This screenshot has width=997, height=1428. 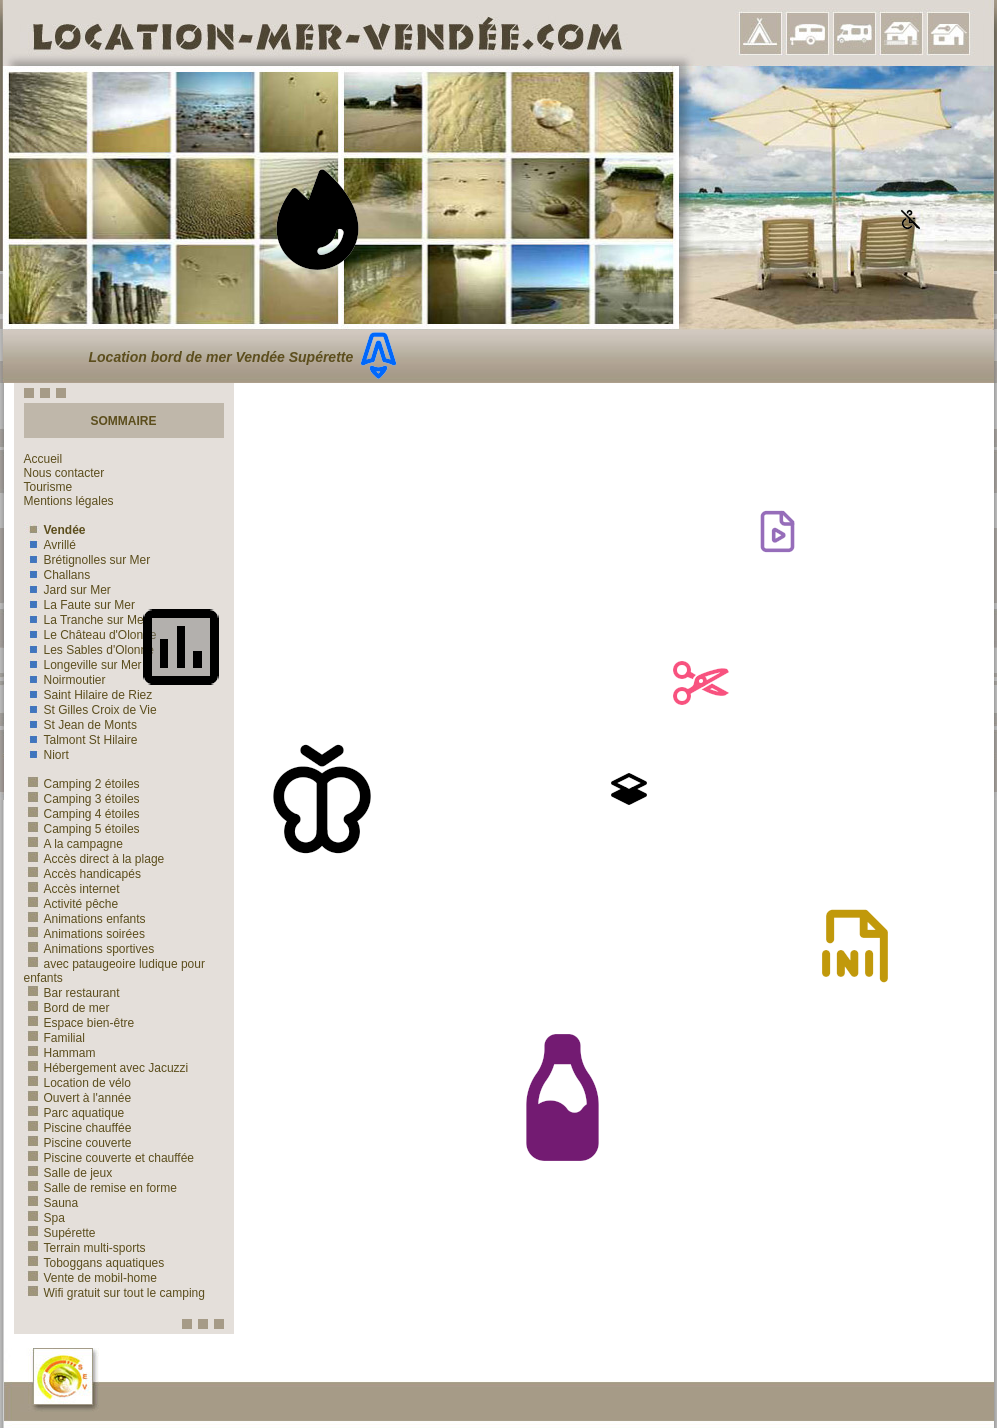 What do you see at coordinates (777, 531) in the screenshot?
I see `play a video file` at bounding box center [777, 531].